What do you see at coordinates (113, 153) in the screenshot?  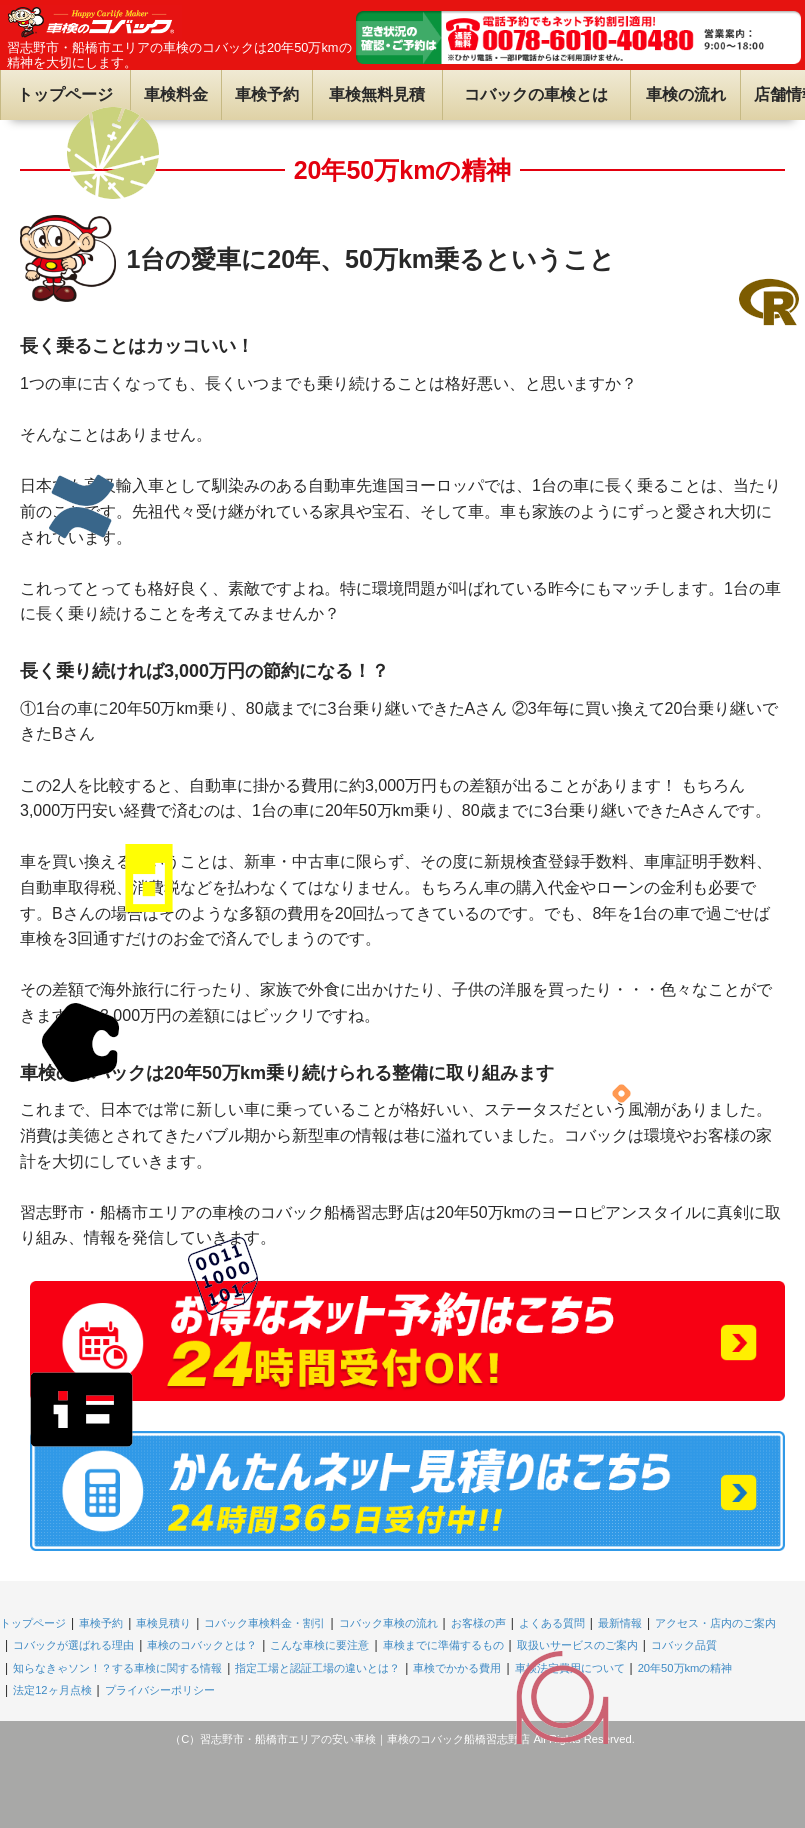 I see `visit the Ex Ordo website or platform` at bounding box center [113, 153].